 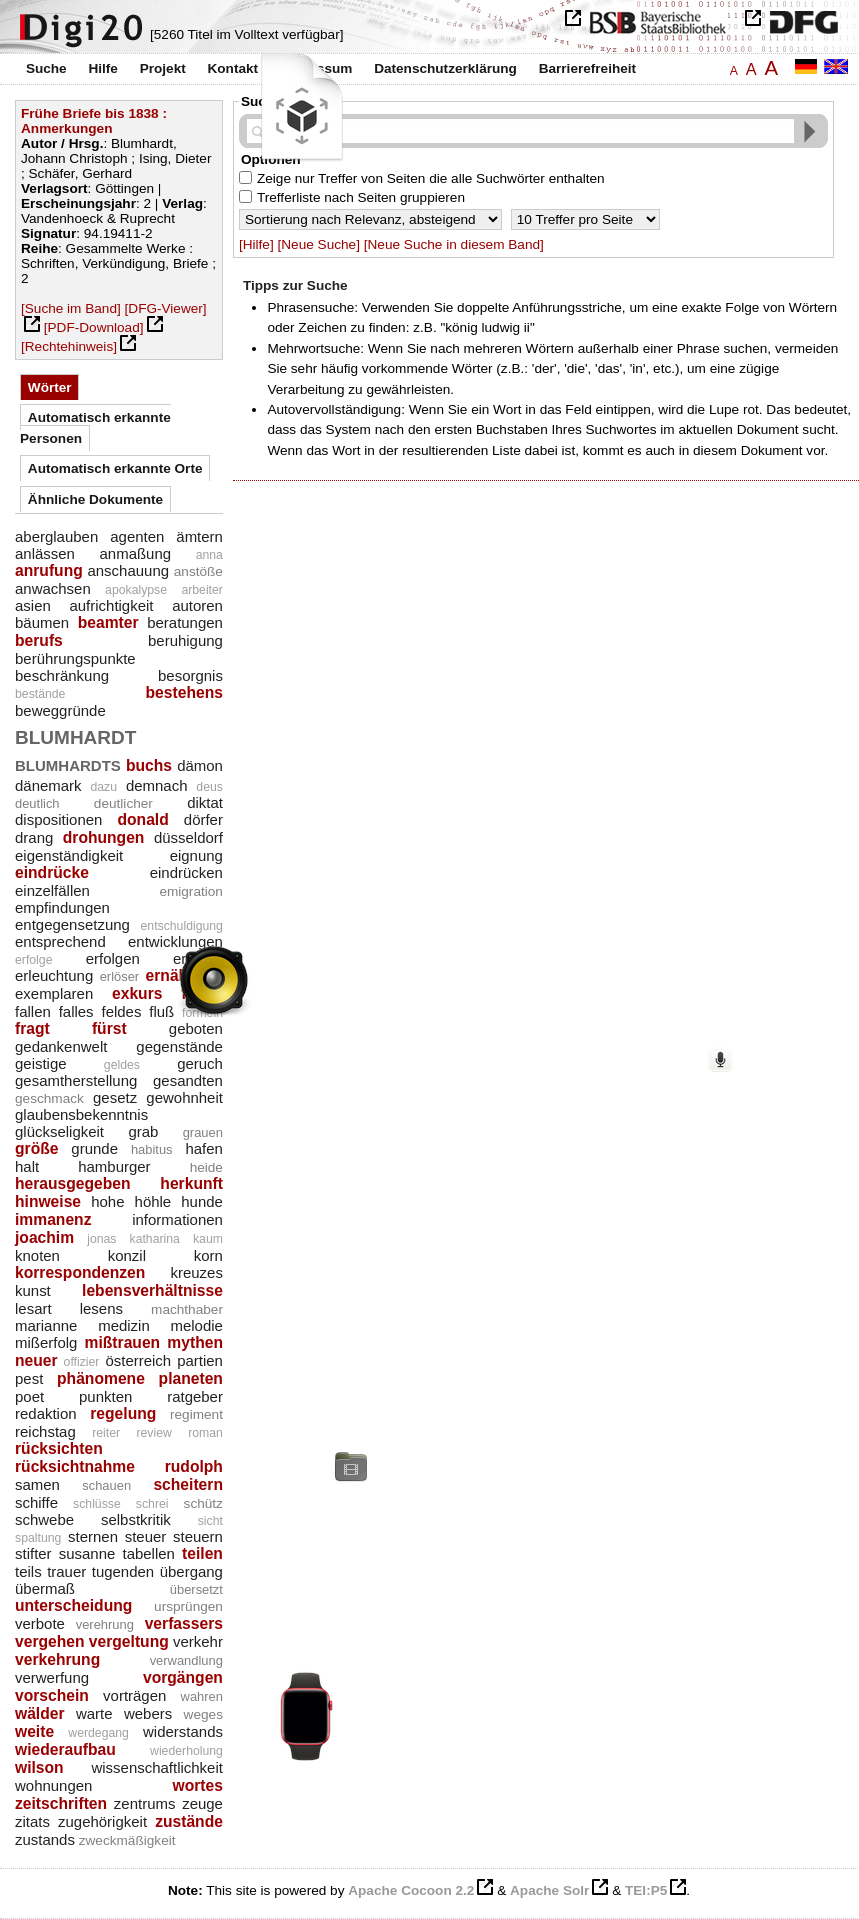 I want to click on adjust speaker or audio output settings, so click(x=214, y=980).